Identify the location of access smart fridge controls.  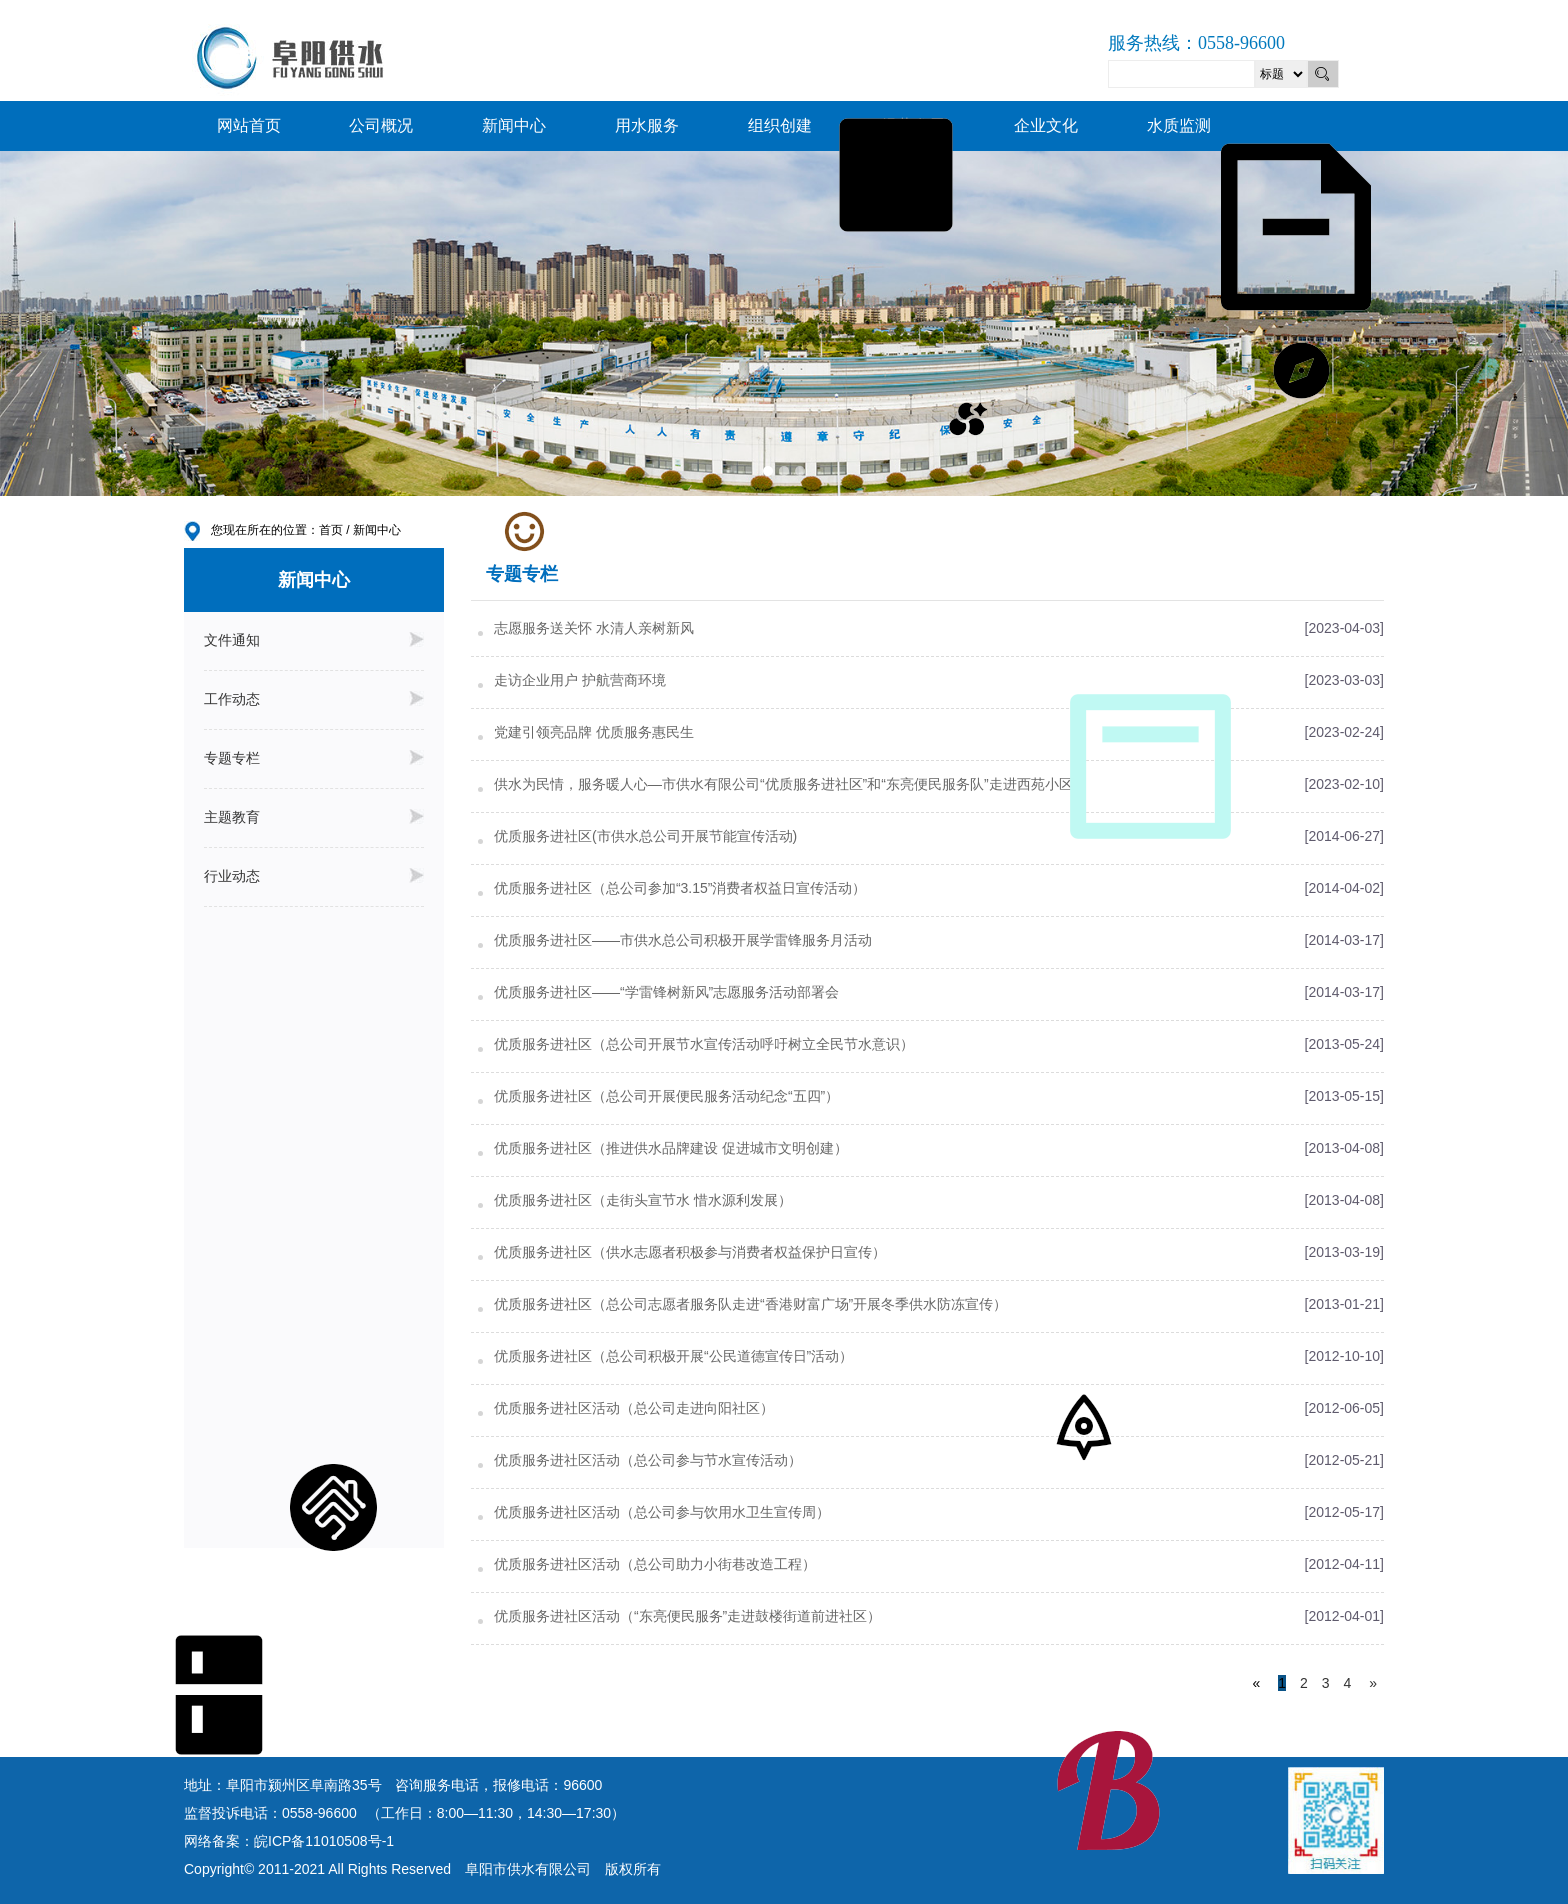
(219, 1695).